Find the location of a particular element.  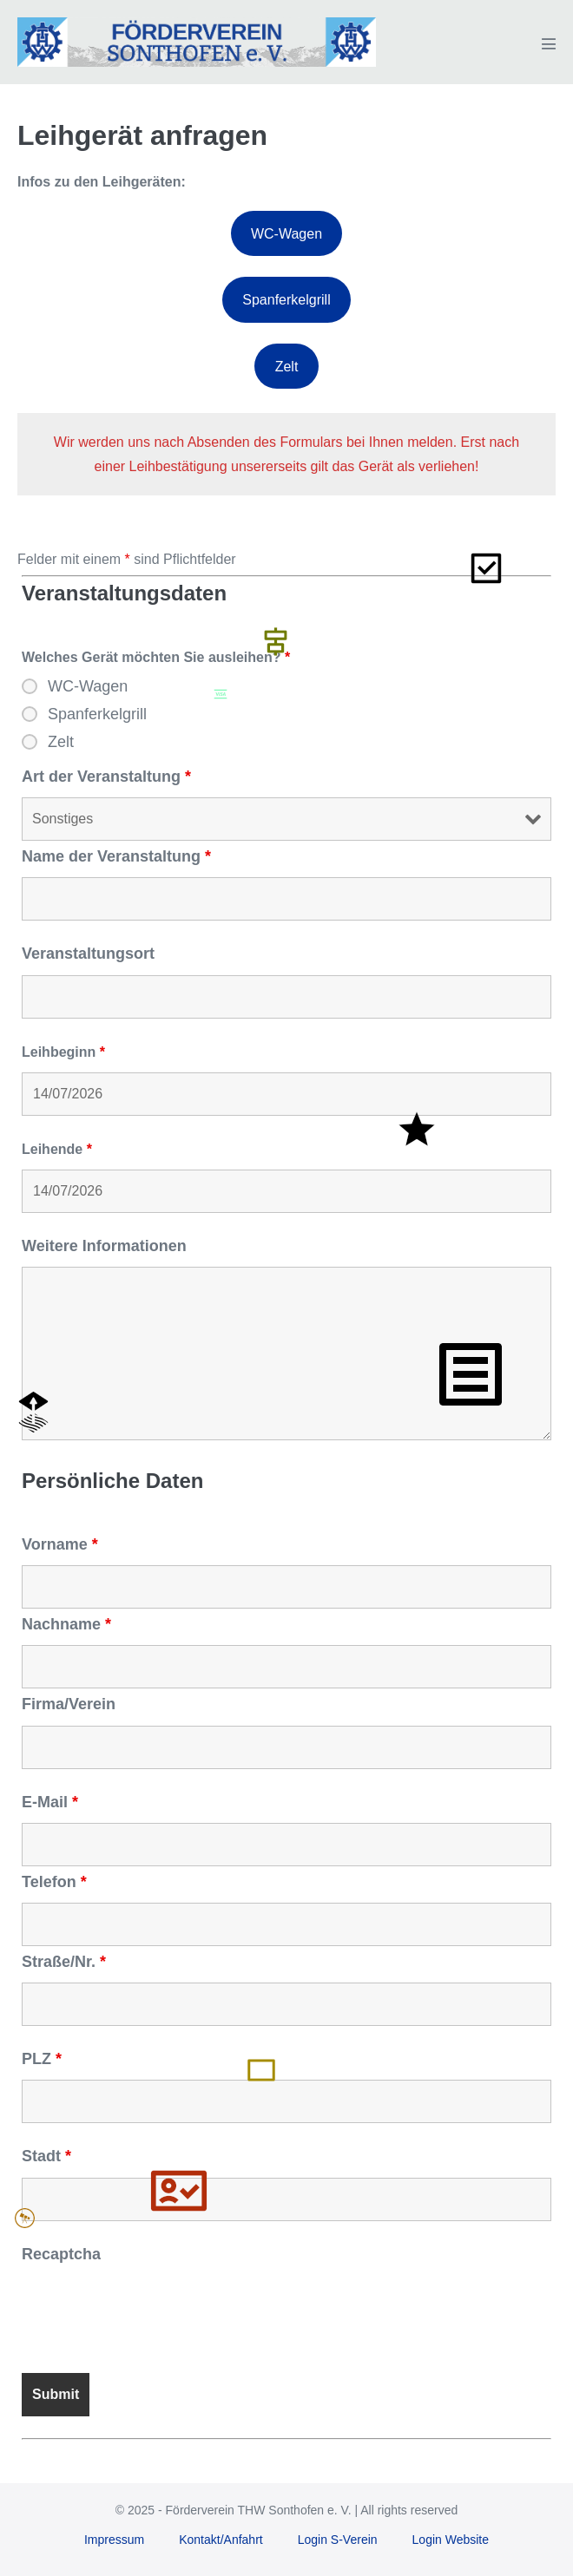

flux brand logo is located at coordinates (33, 1412).